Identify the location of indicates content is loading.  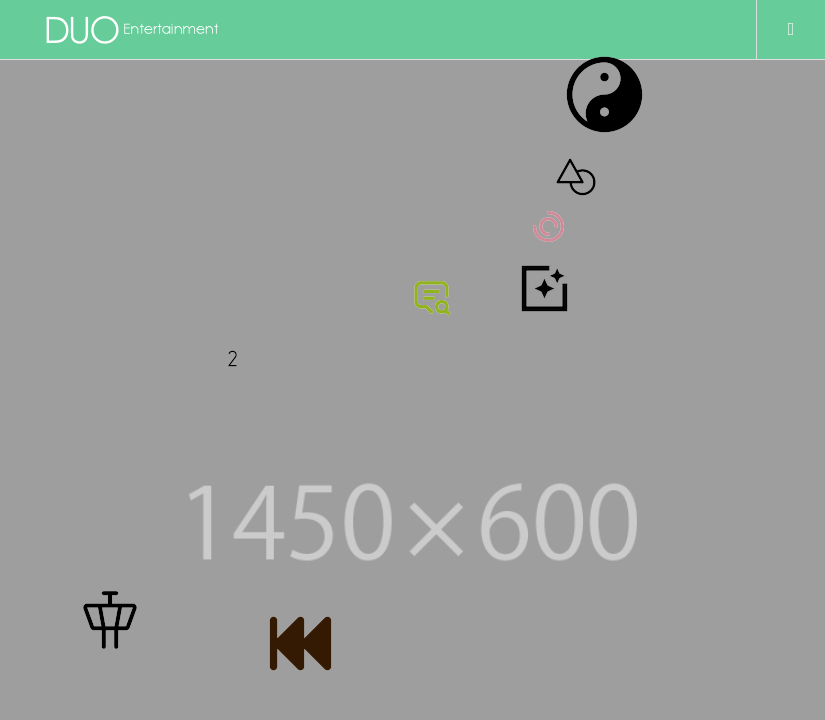
(548, 226).